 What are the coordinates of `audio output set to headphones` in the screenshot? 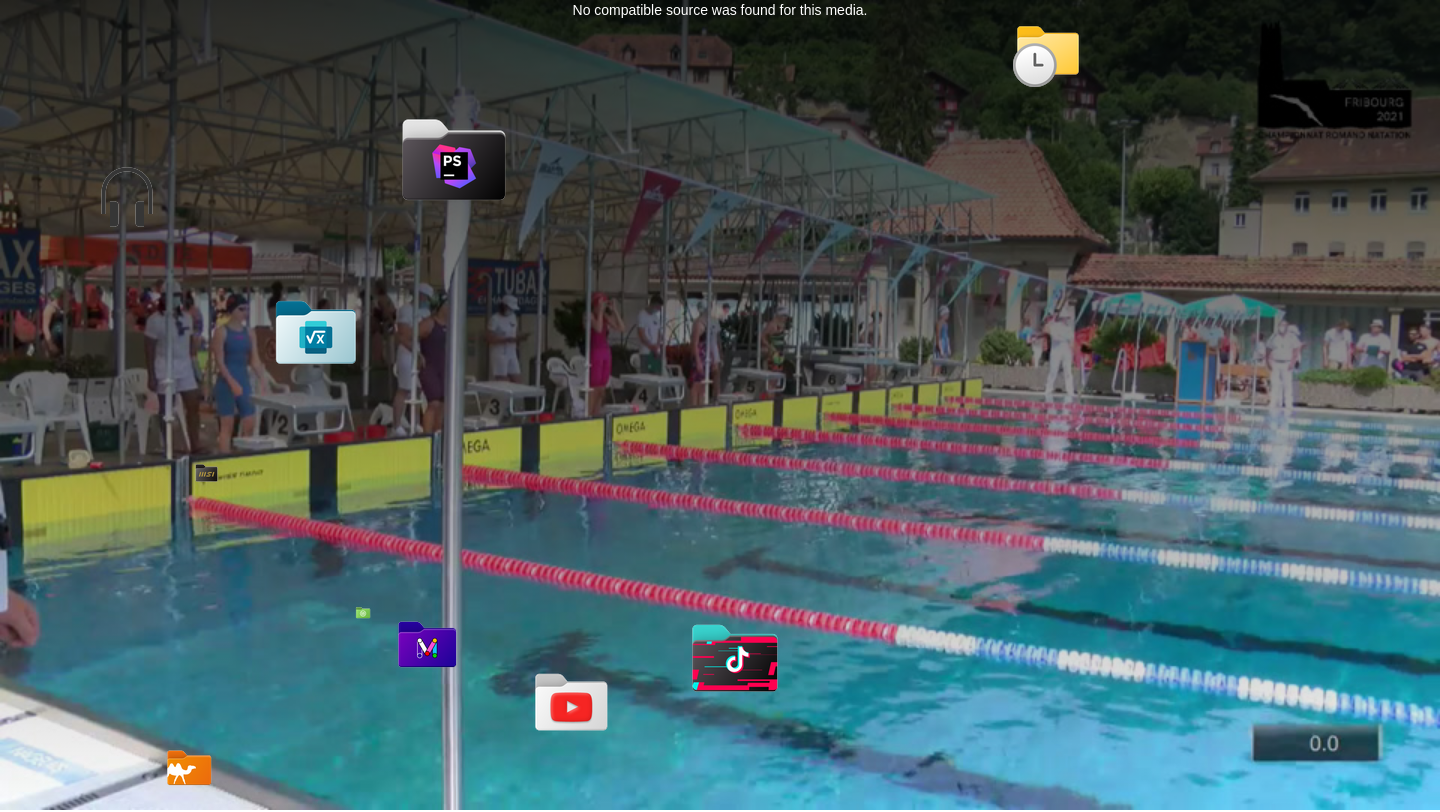 It's located at (127, 197).